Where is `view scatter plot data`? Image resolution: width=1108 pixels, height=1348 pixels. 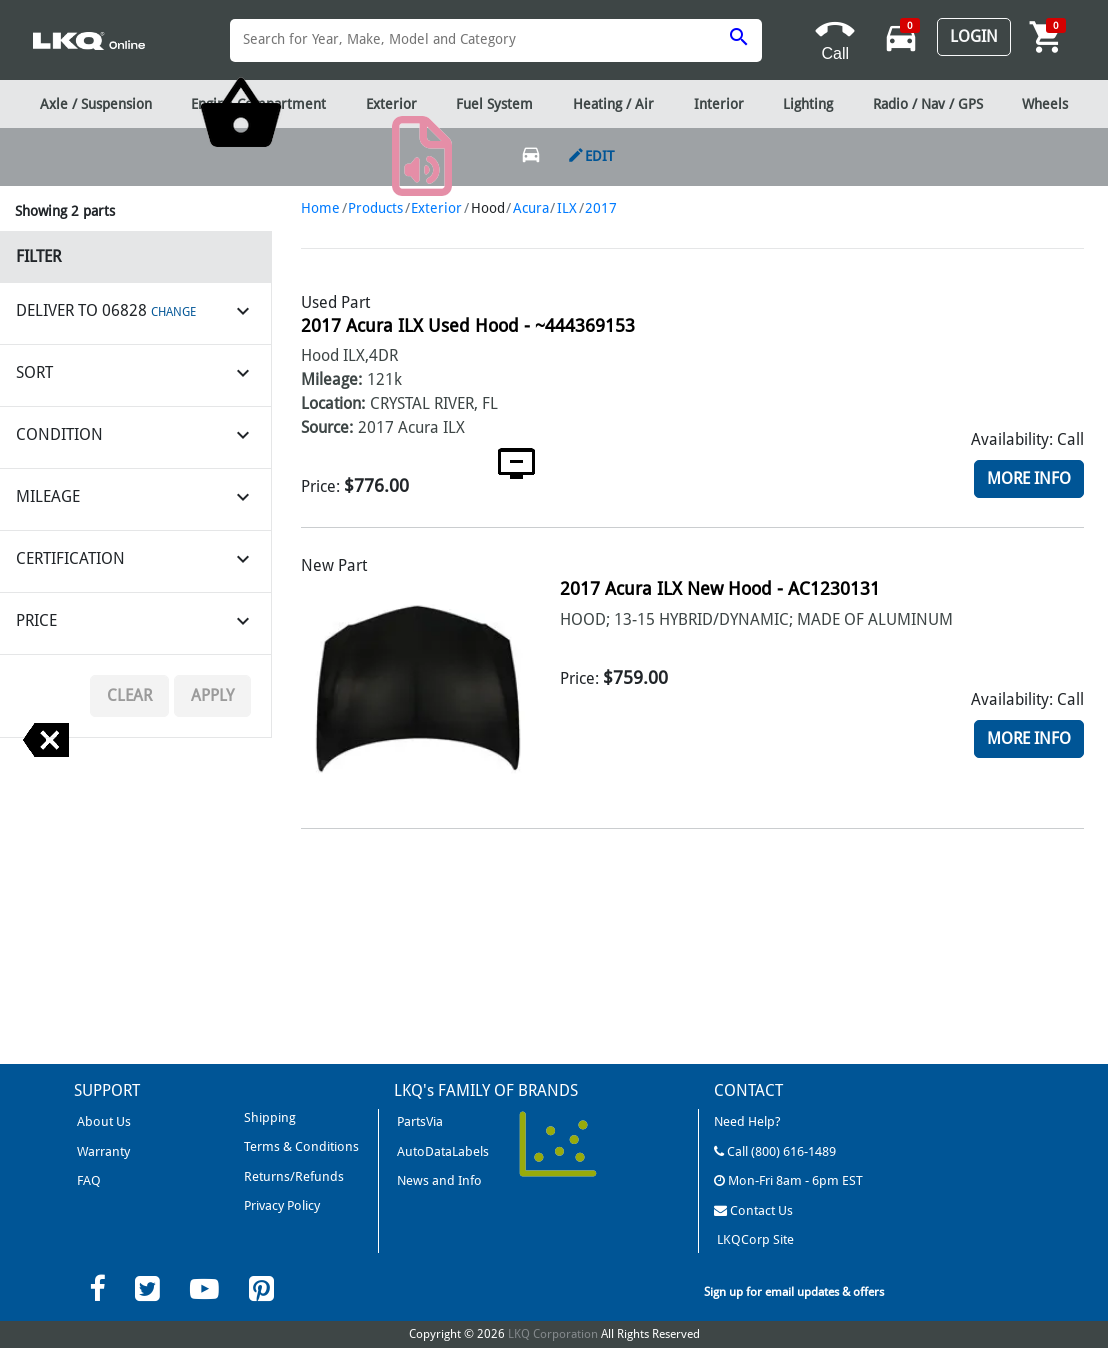
view scatter plot data is located at coordinates (558, 1144).